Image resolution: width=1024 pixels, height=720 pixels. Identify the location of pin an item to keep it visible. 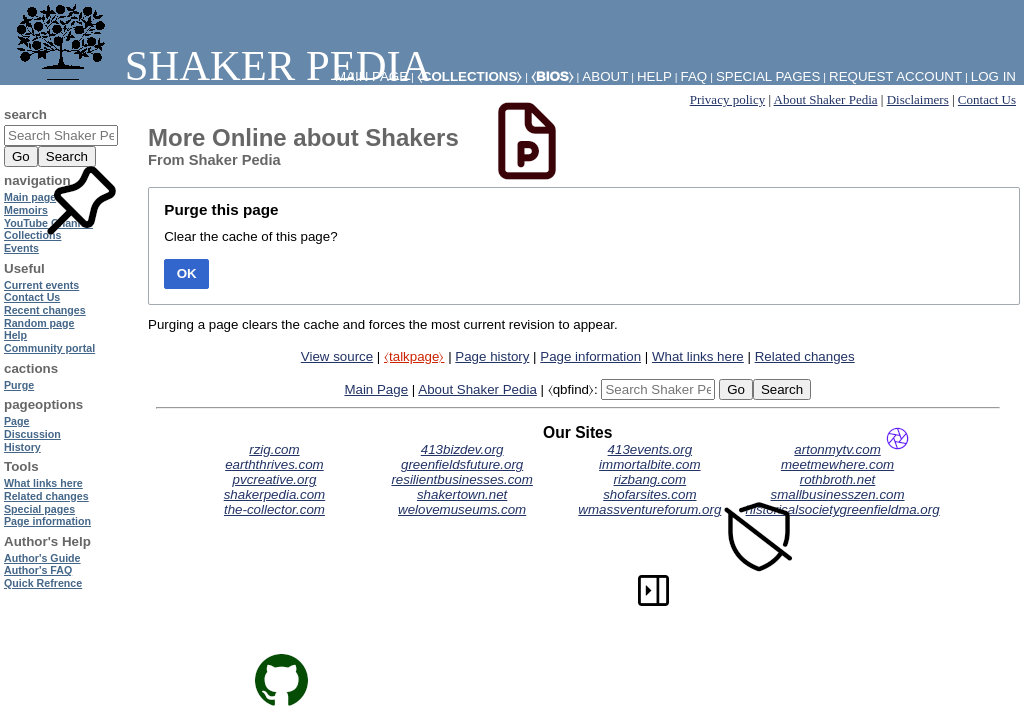
(81, 200).